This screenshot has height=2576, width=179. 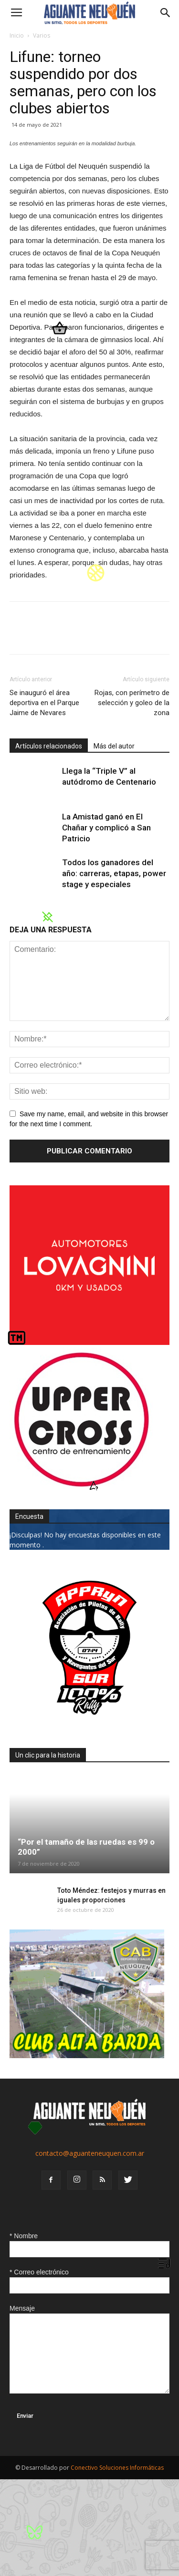 What do you see at coordinates (17, 1338) in the screenshot?
I see `indicates trademarked content or branding` at bounding box center [17, 1338].